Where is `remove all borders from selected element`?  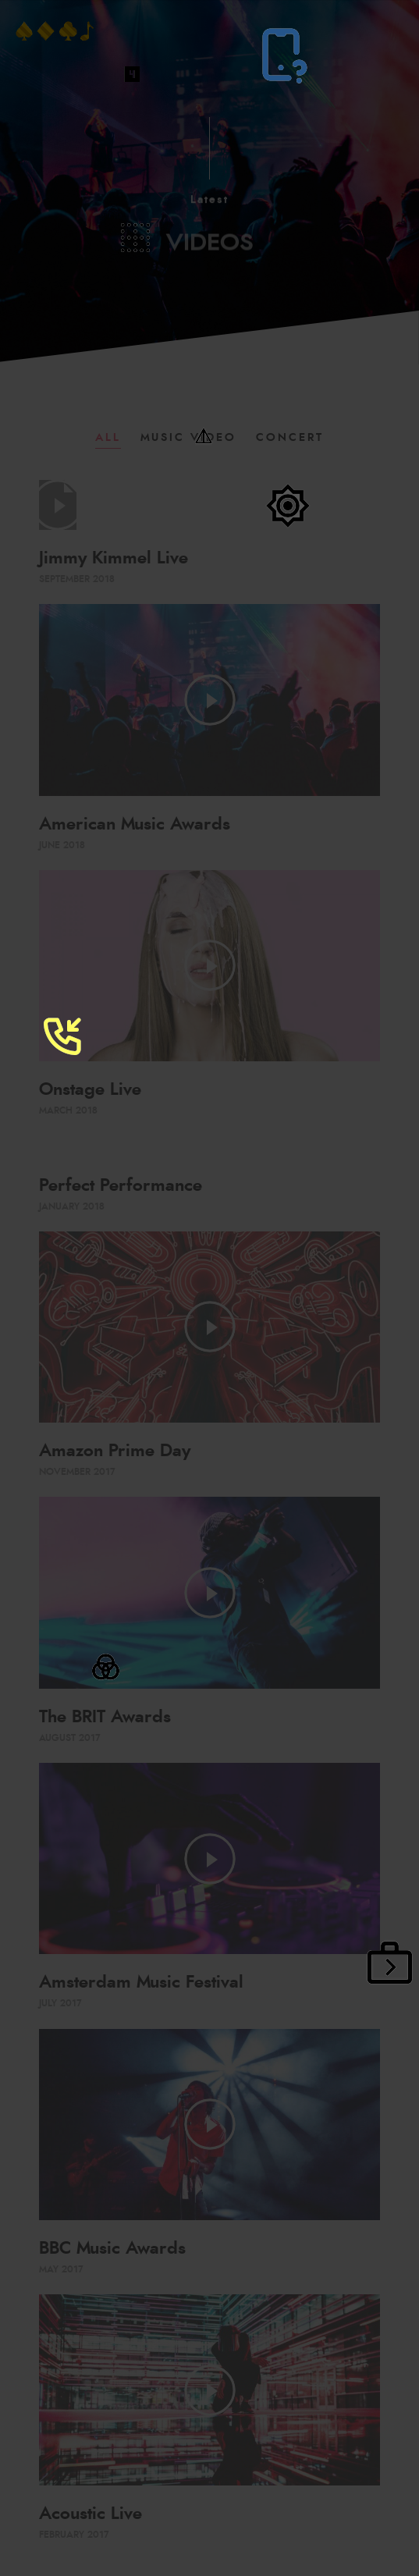
remove all borders from selected element is located at coordinates (135, 237).